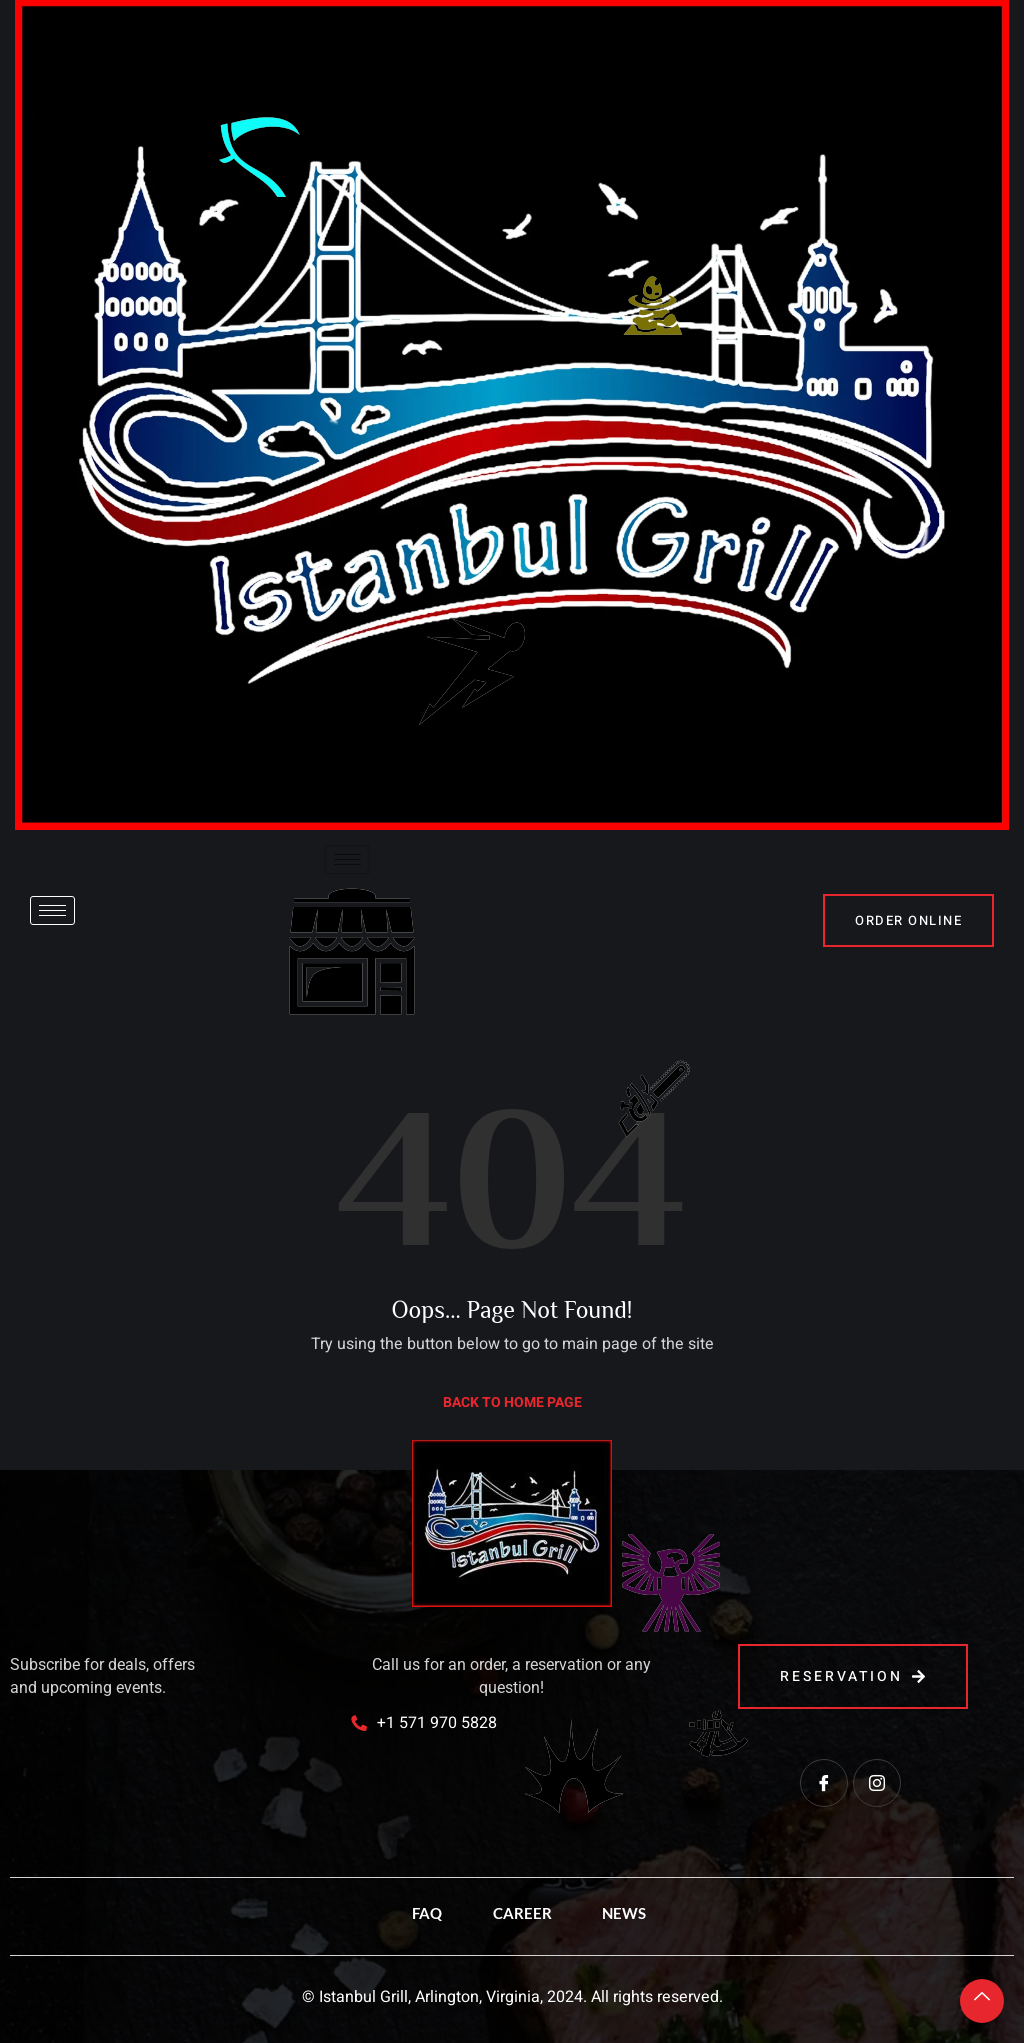 This screenshot has height=2043, width=1024. I want to click on select the scythe weapon or tool, so click(260, 157).